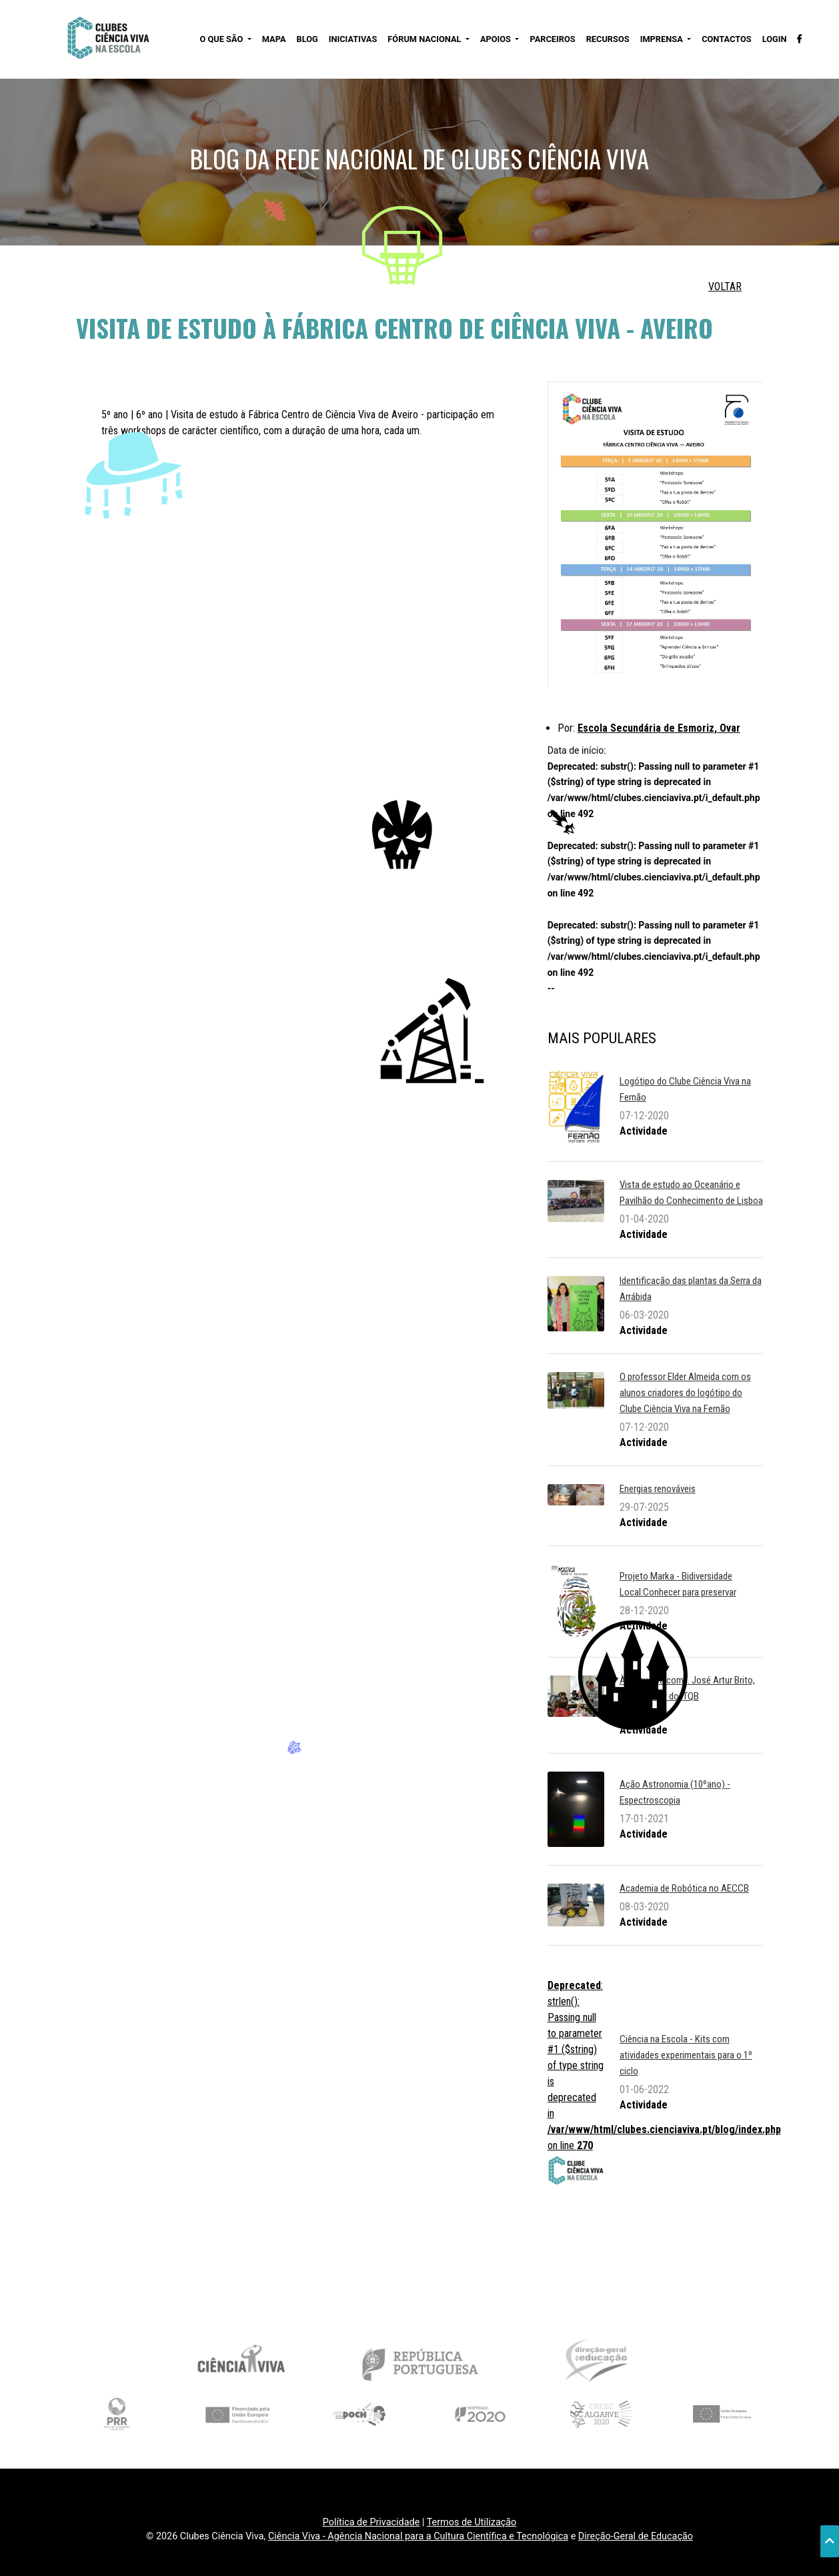 The image size is (839, 2576). What do you see at coordinates (633, 1675) in the screenshot?
I see `access castle or fortress location in game` at bounding box center [633, 1675].